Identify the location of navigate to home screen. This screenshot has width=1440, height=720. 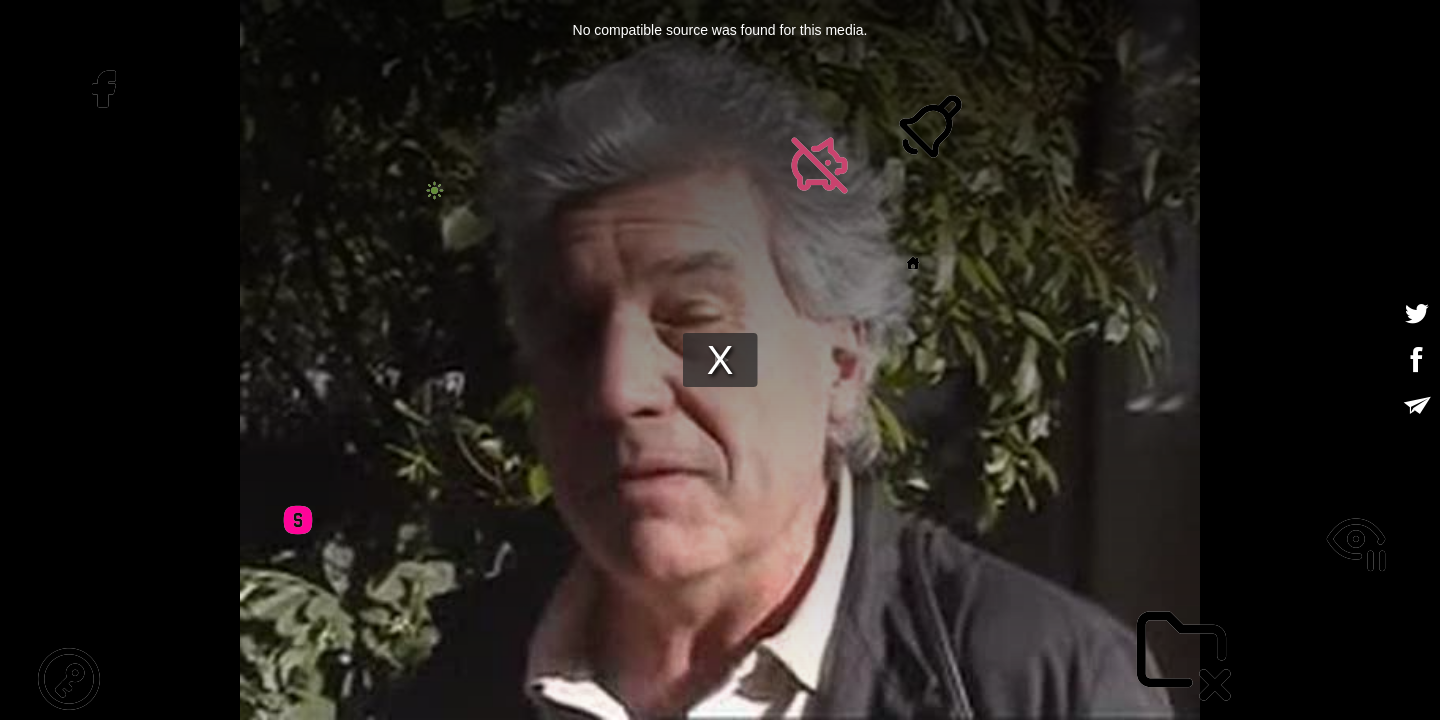
(913, 263).